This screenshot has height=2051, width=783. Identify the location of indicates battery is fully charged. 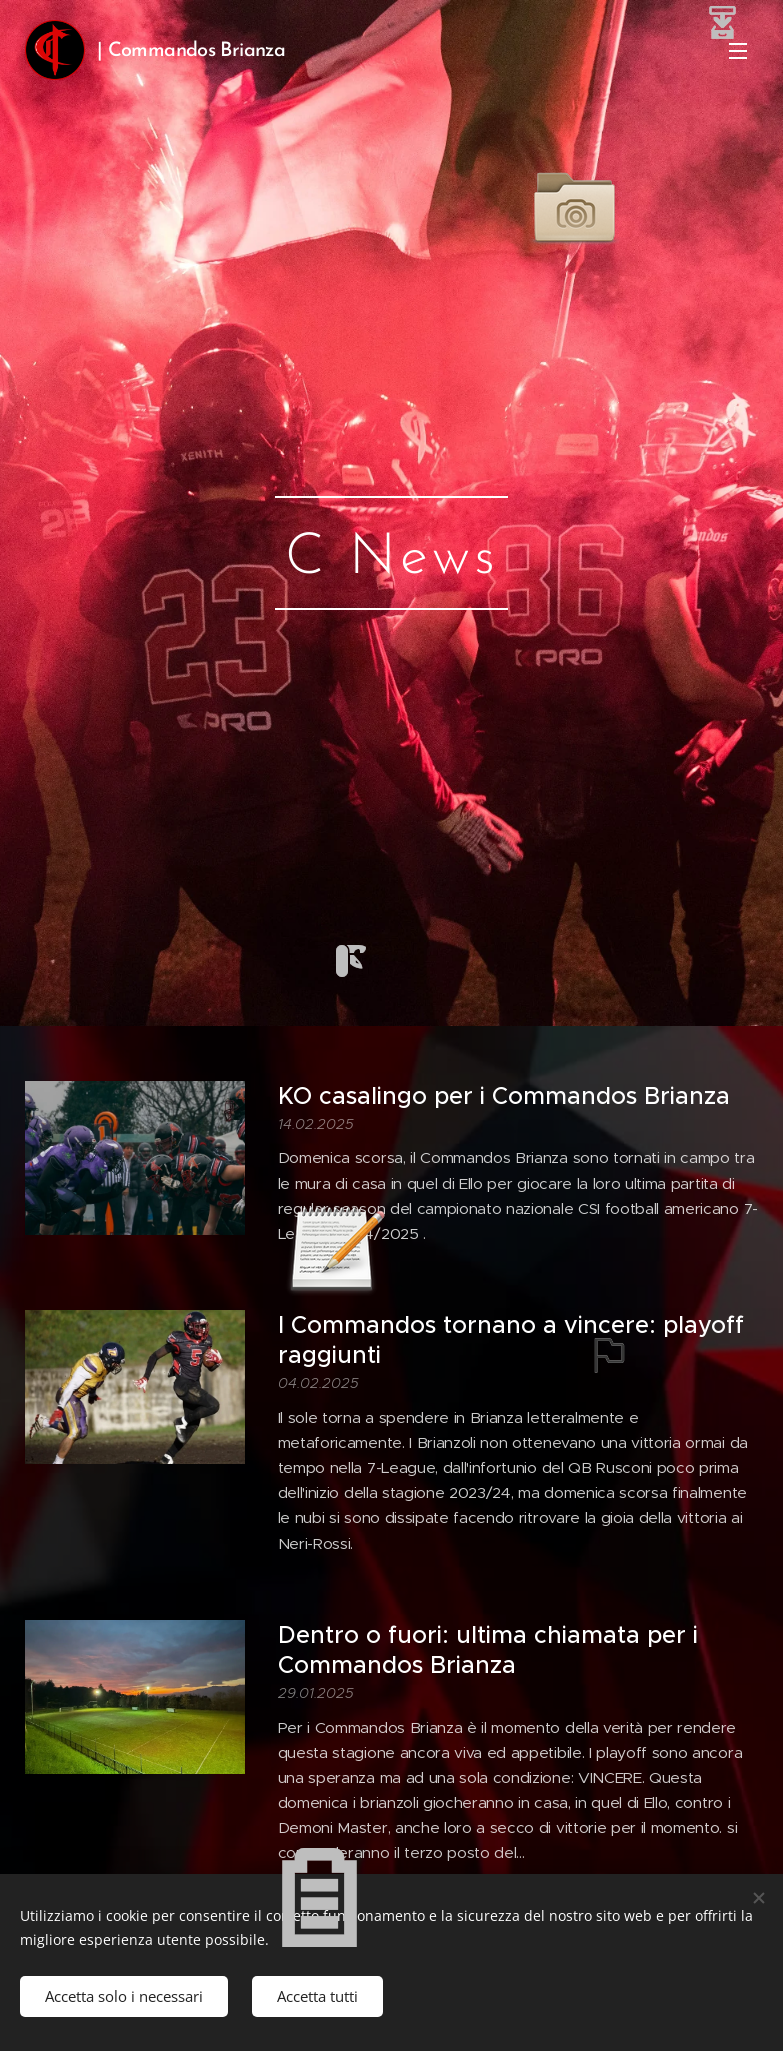
(319, 1897).